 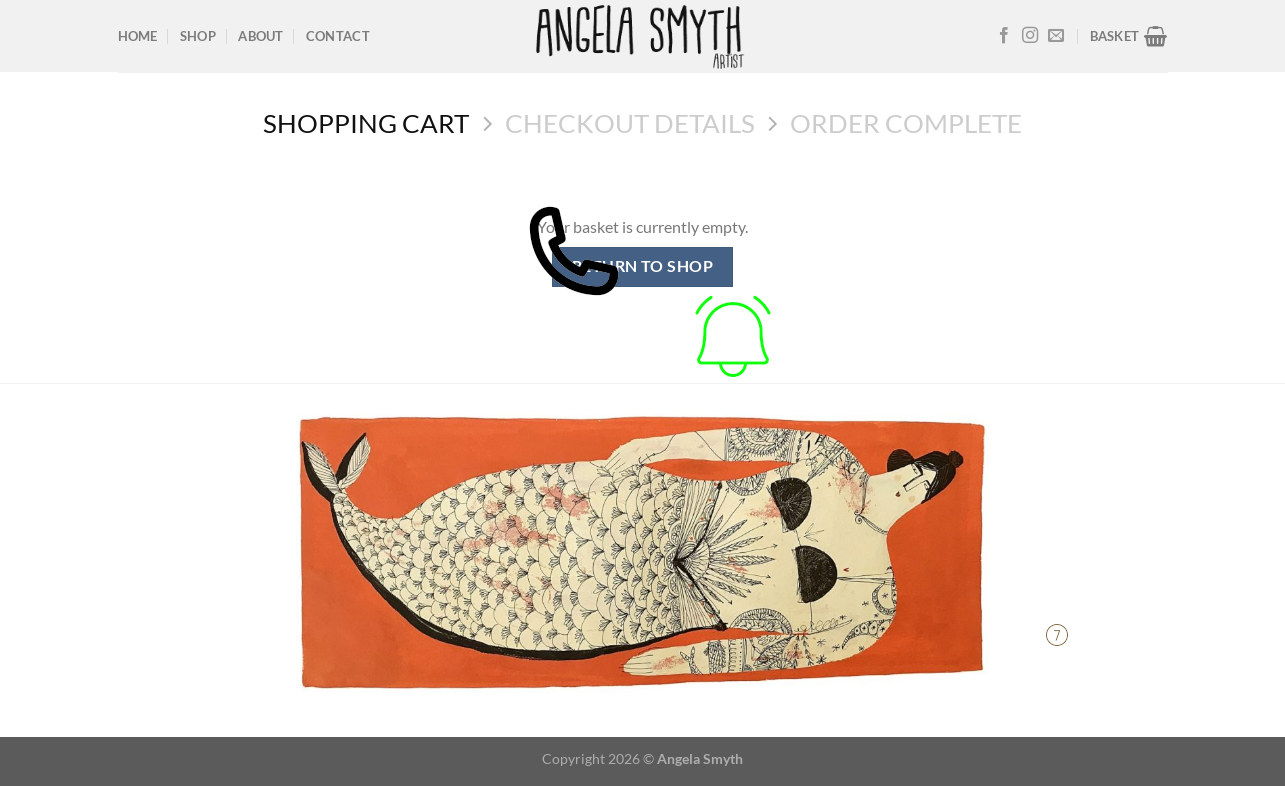 What do you see at coordinates (733, 338) in the screenshot?
I see `indicates new notifications or alerts` at bounding box center [733, 338].